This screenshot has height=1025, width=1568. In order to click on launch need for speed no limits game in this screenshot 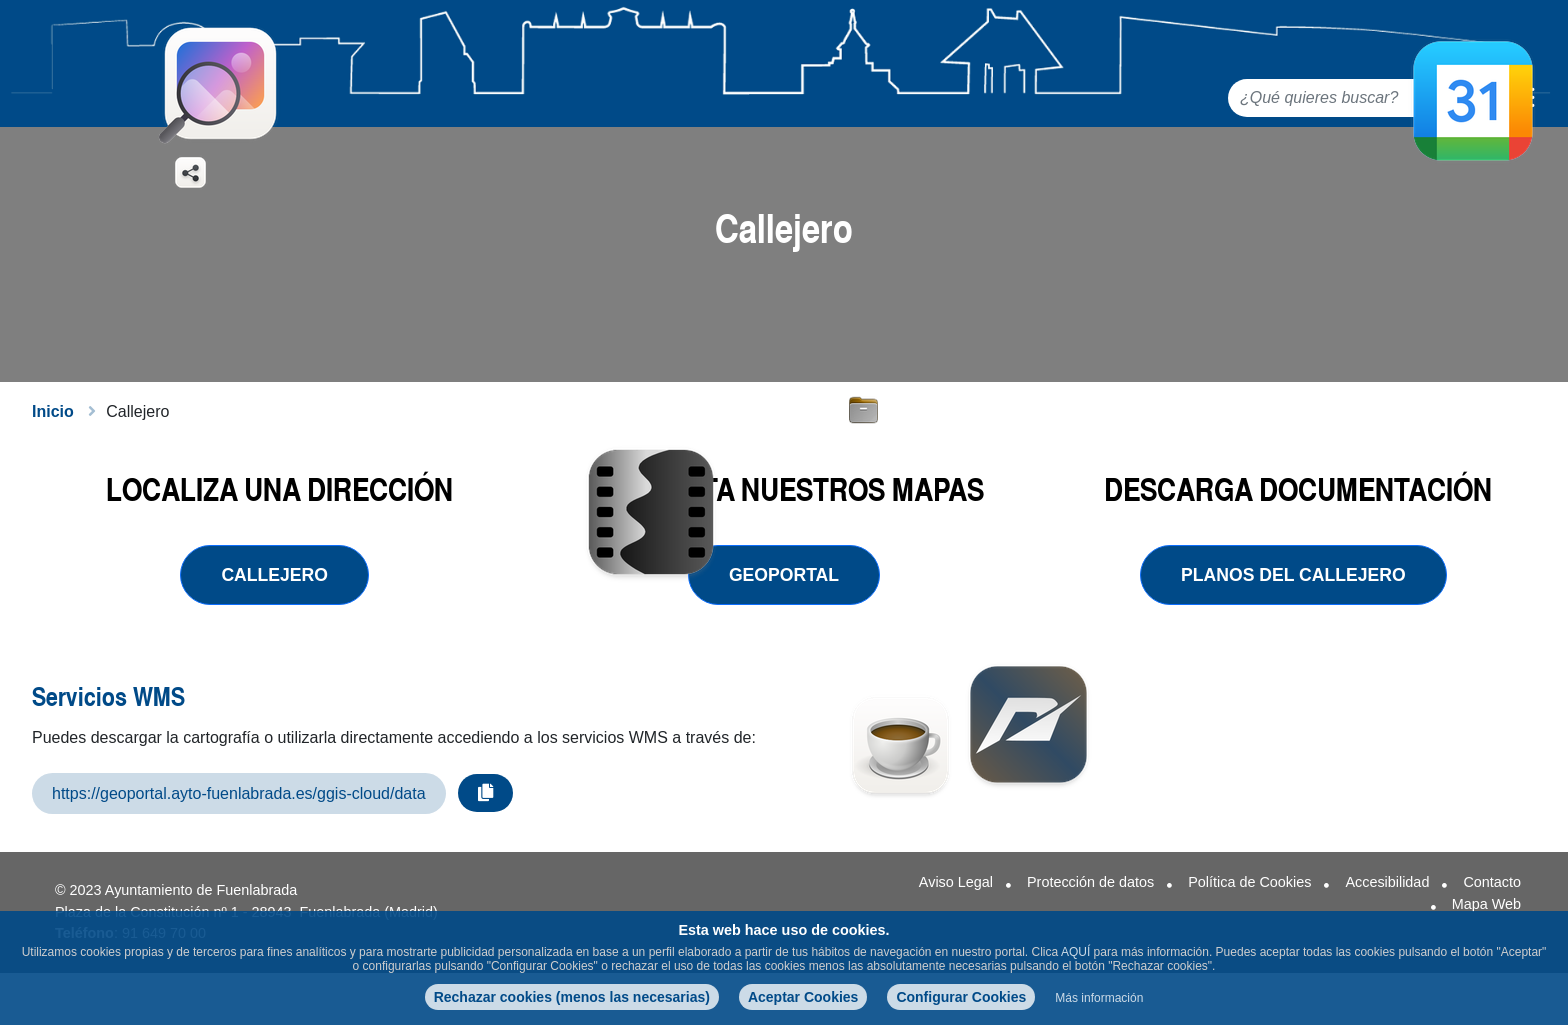, I will do `click(1028, 724)`.